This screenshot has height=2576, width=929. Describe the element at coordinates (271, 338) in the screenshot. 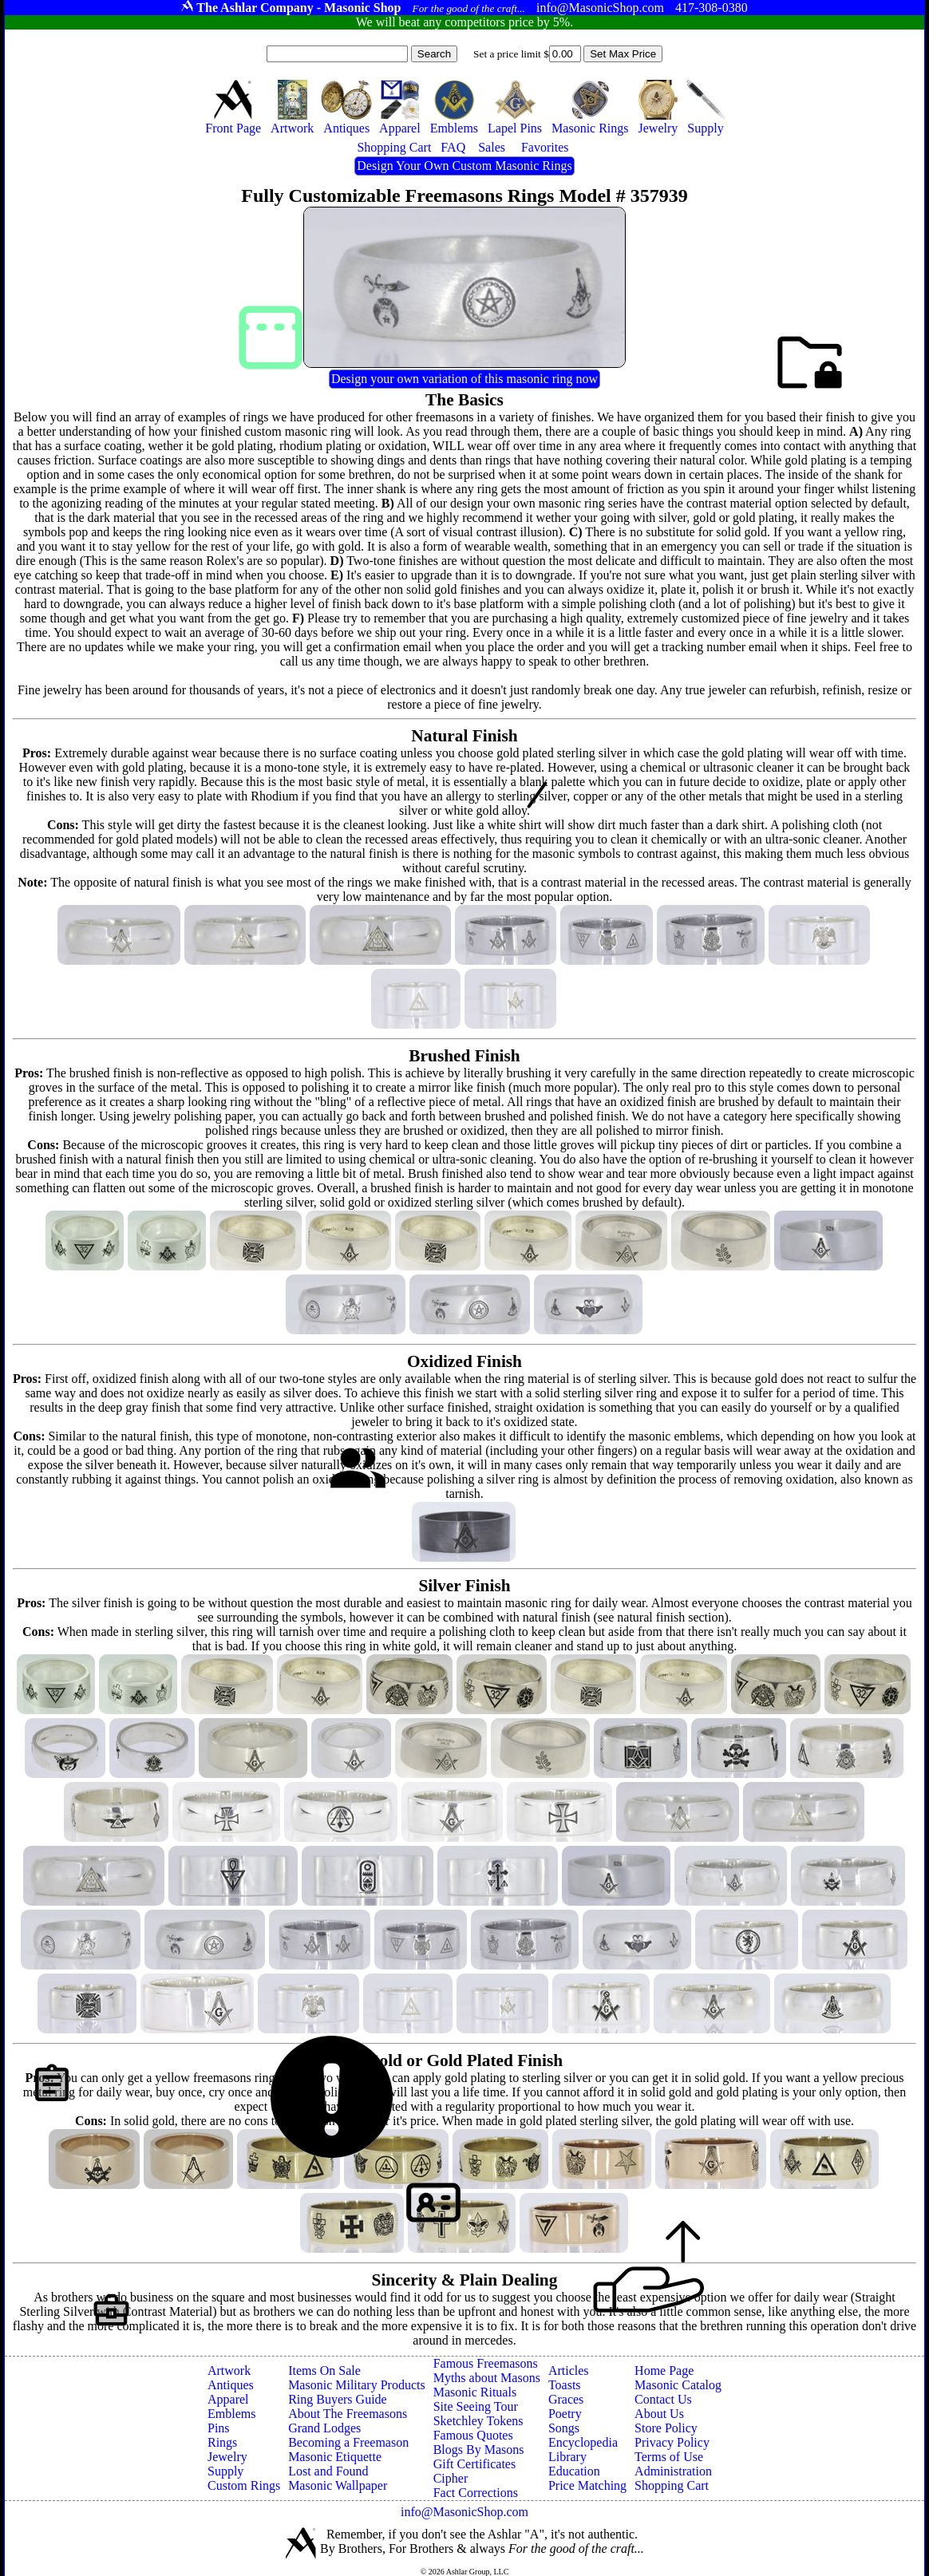

I see `toggle navbar visibility off` at that location.